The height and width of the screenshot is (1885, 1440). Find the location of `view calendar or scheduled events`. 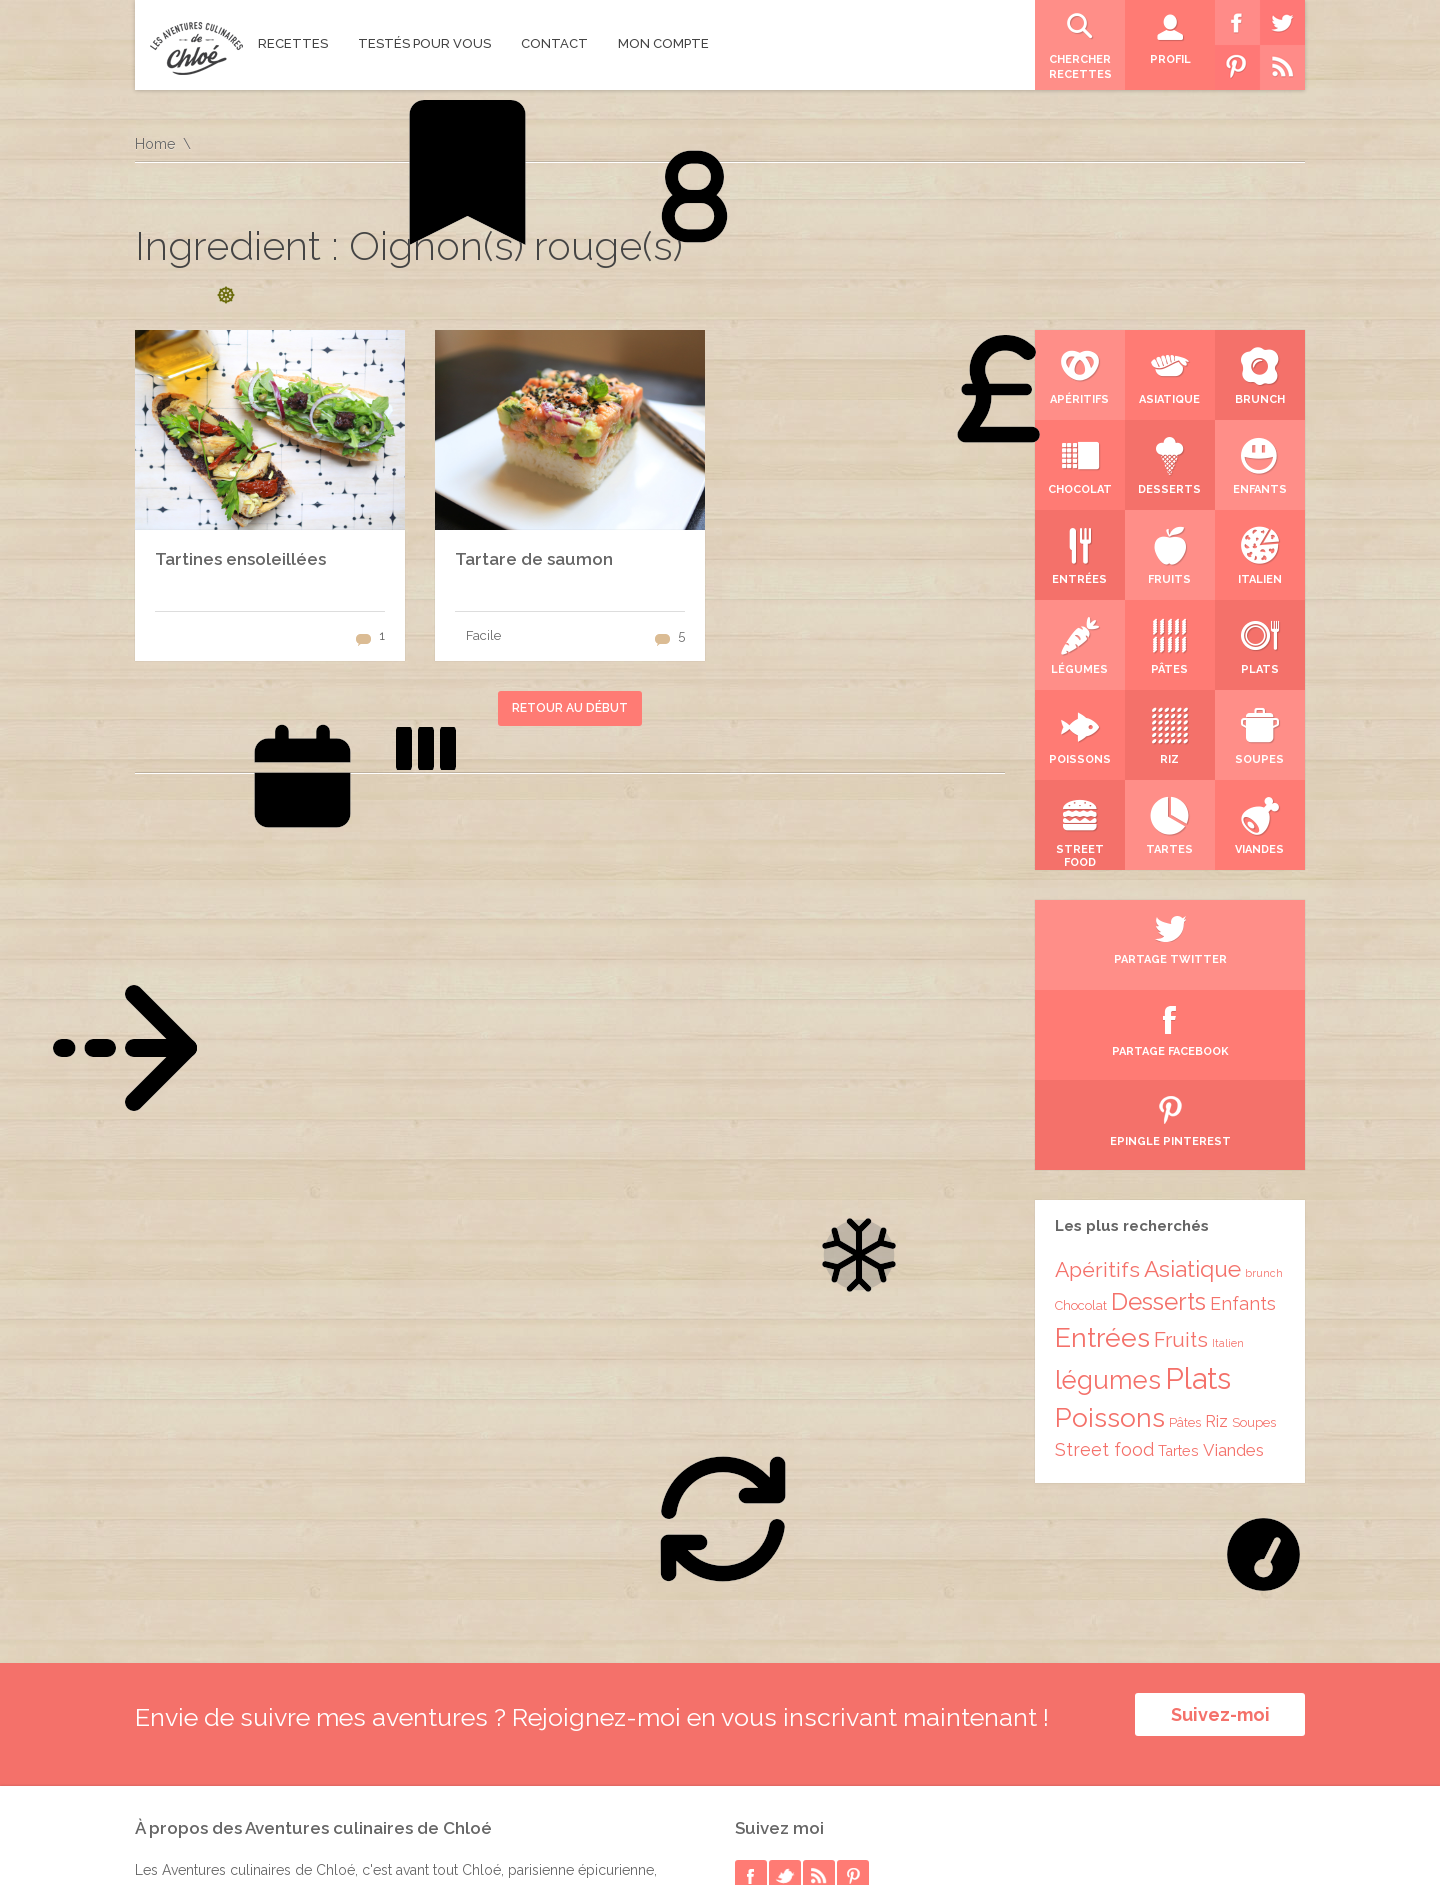

view calendar or scheduled events is located at coordinates (302, 779).